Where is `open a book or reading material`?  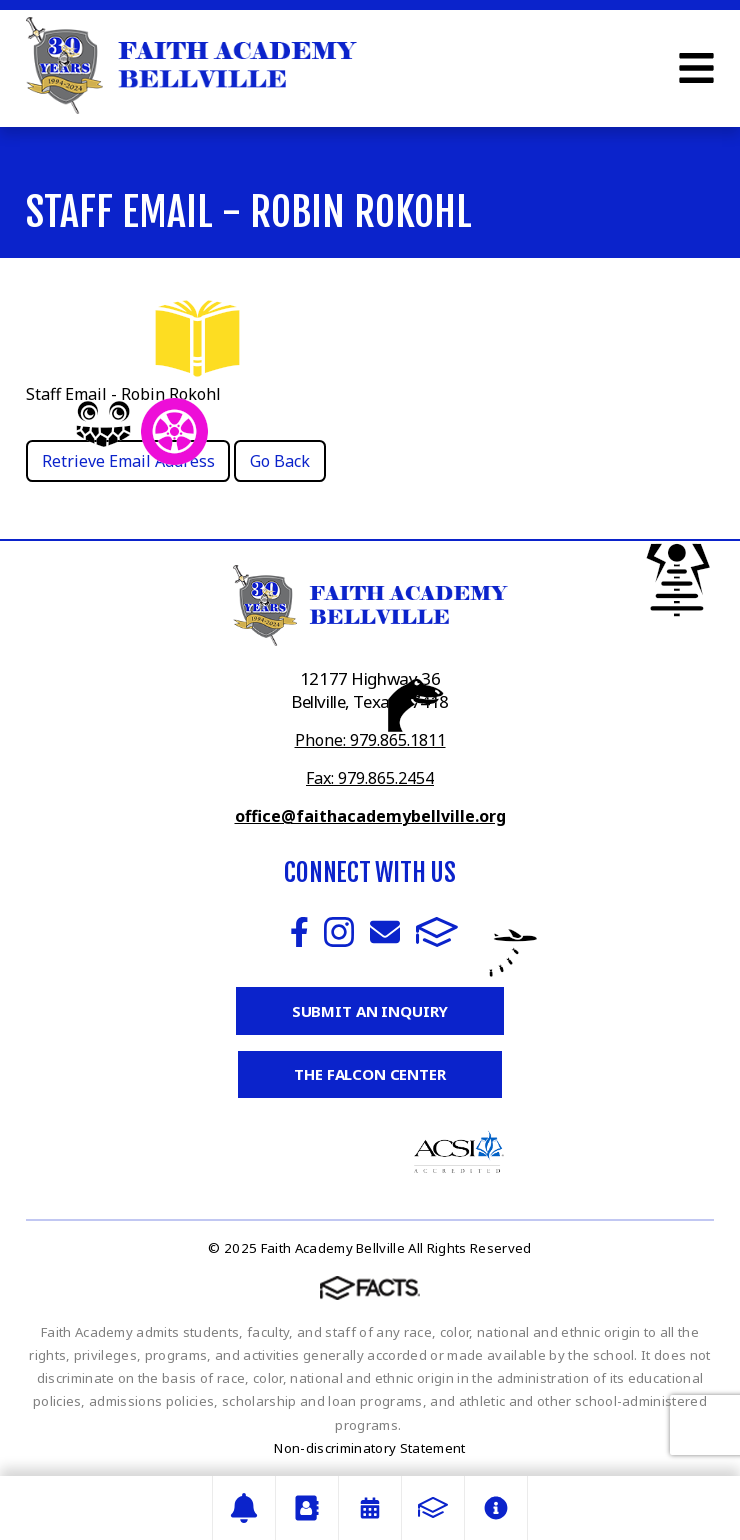
open a book or reading material is located at coordinates (197, 340).